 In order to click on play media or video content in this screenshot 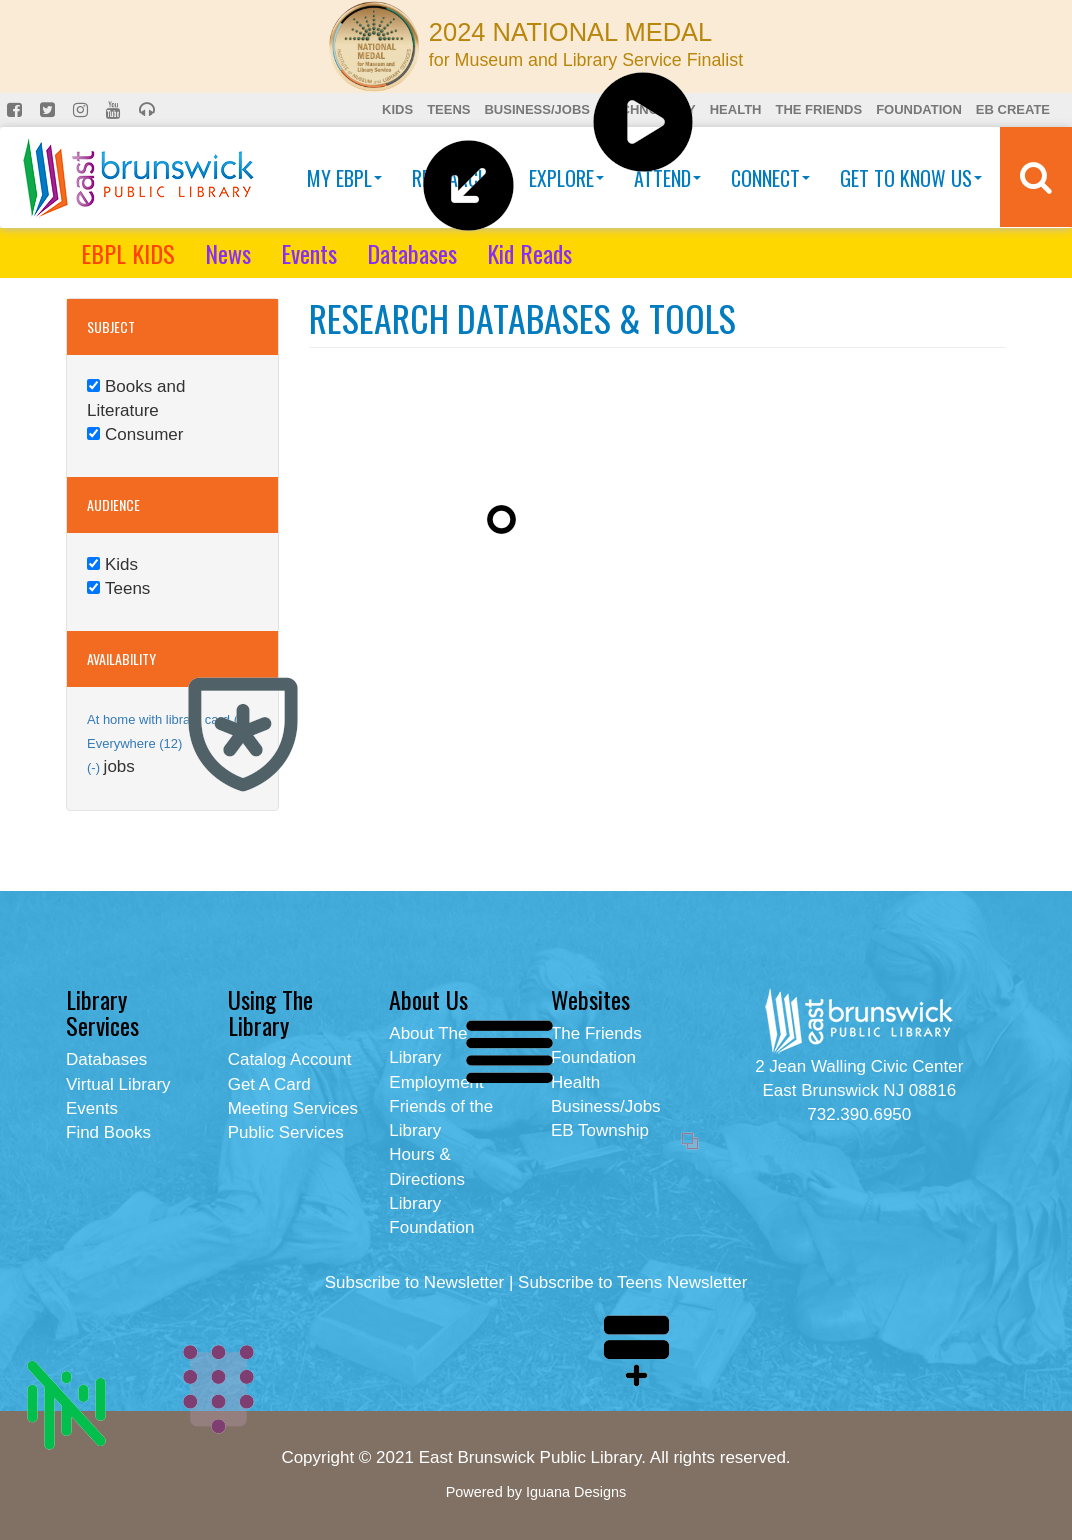, I will do `click(643, 122)`.